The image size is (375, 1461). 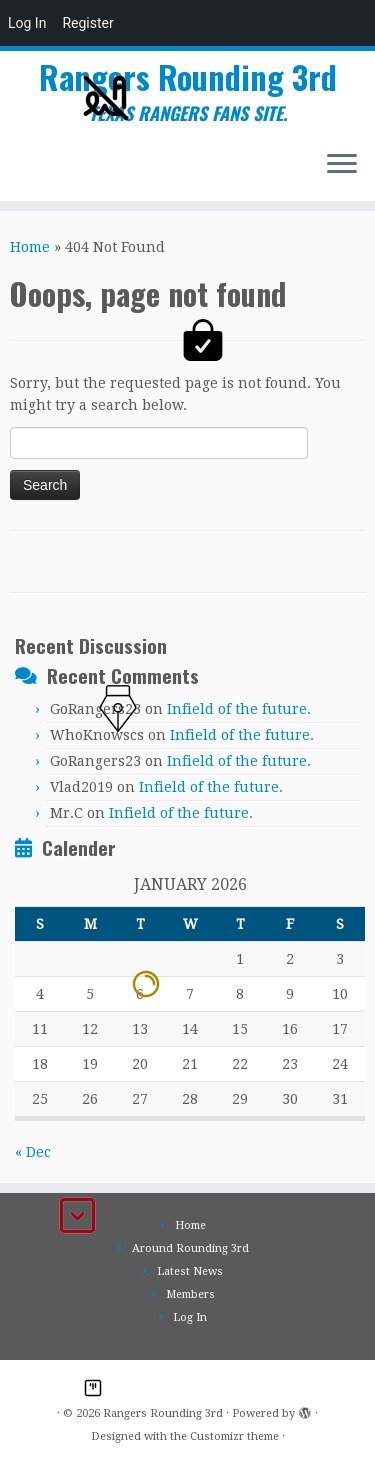 What do you see at coordinates (203, 340) in the screenshot?
I see `purchase completed successfully` at bounding box center [203, 340].